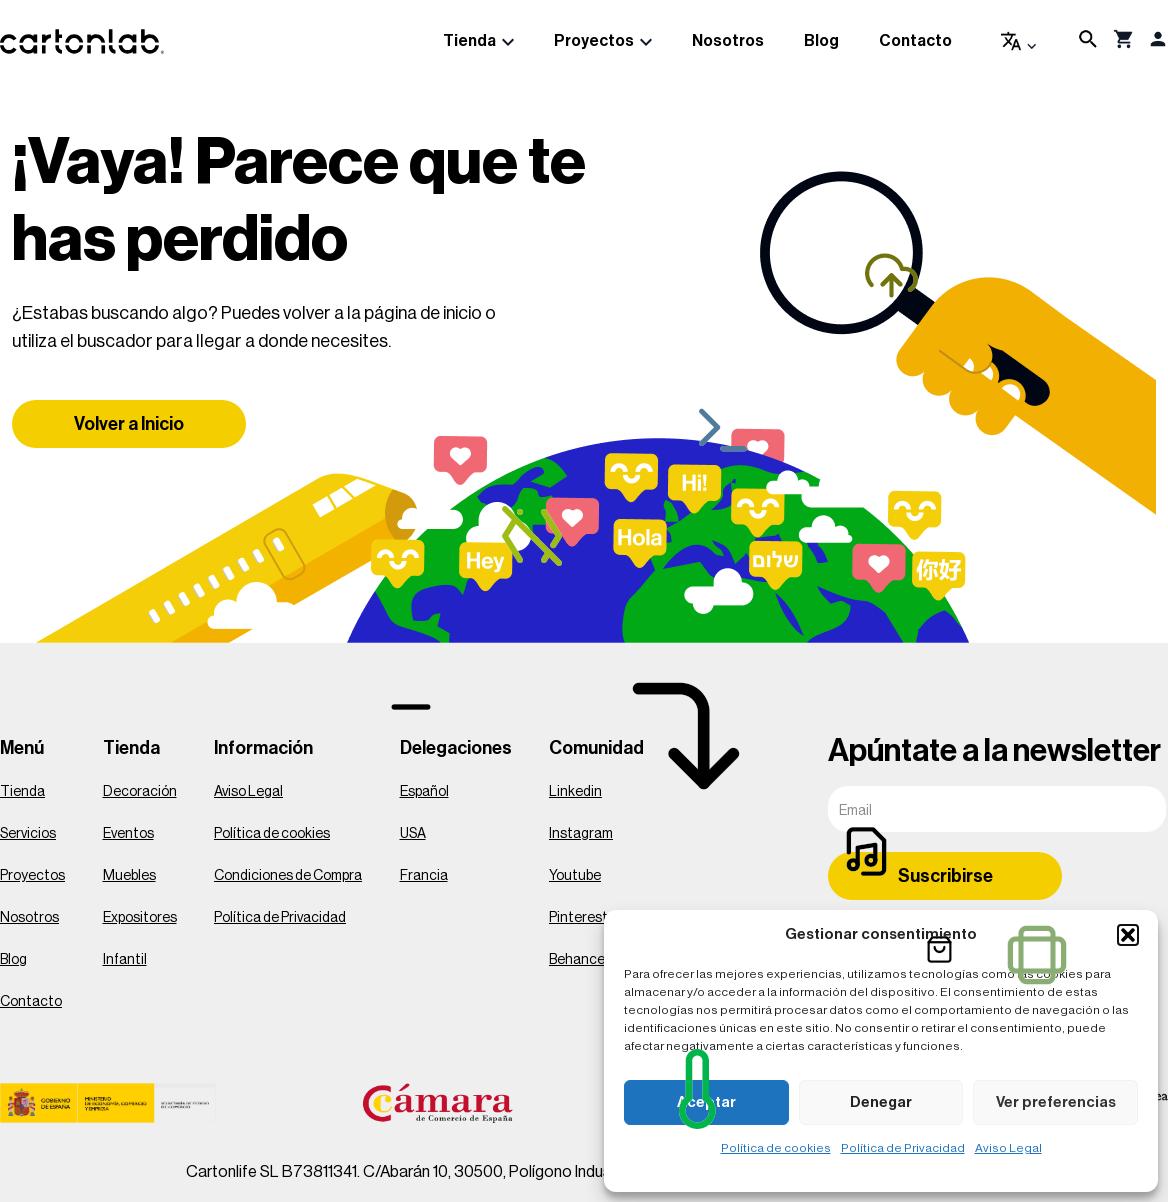  I want to click on open the command line or terminal, so click(723, 430).